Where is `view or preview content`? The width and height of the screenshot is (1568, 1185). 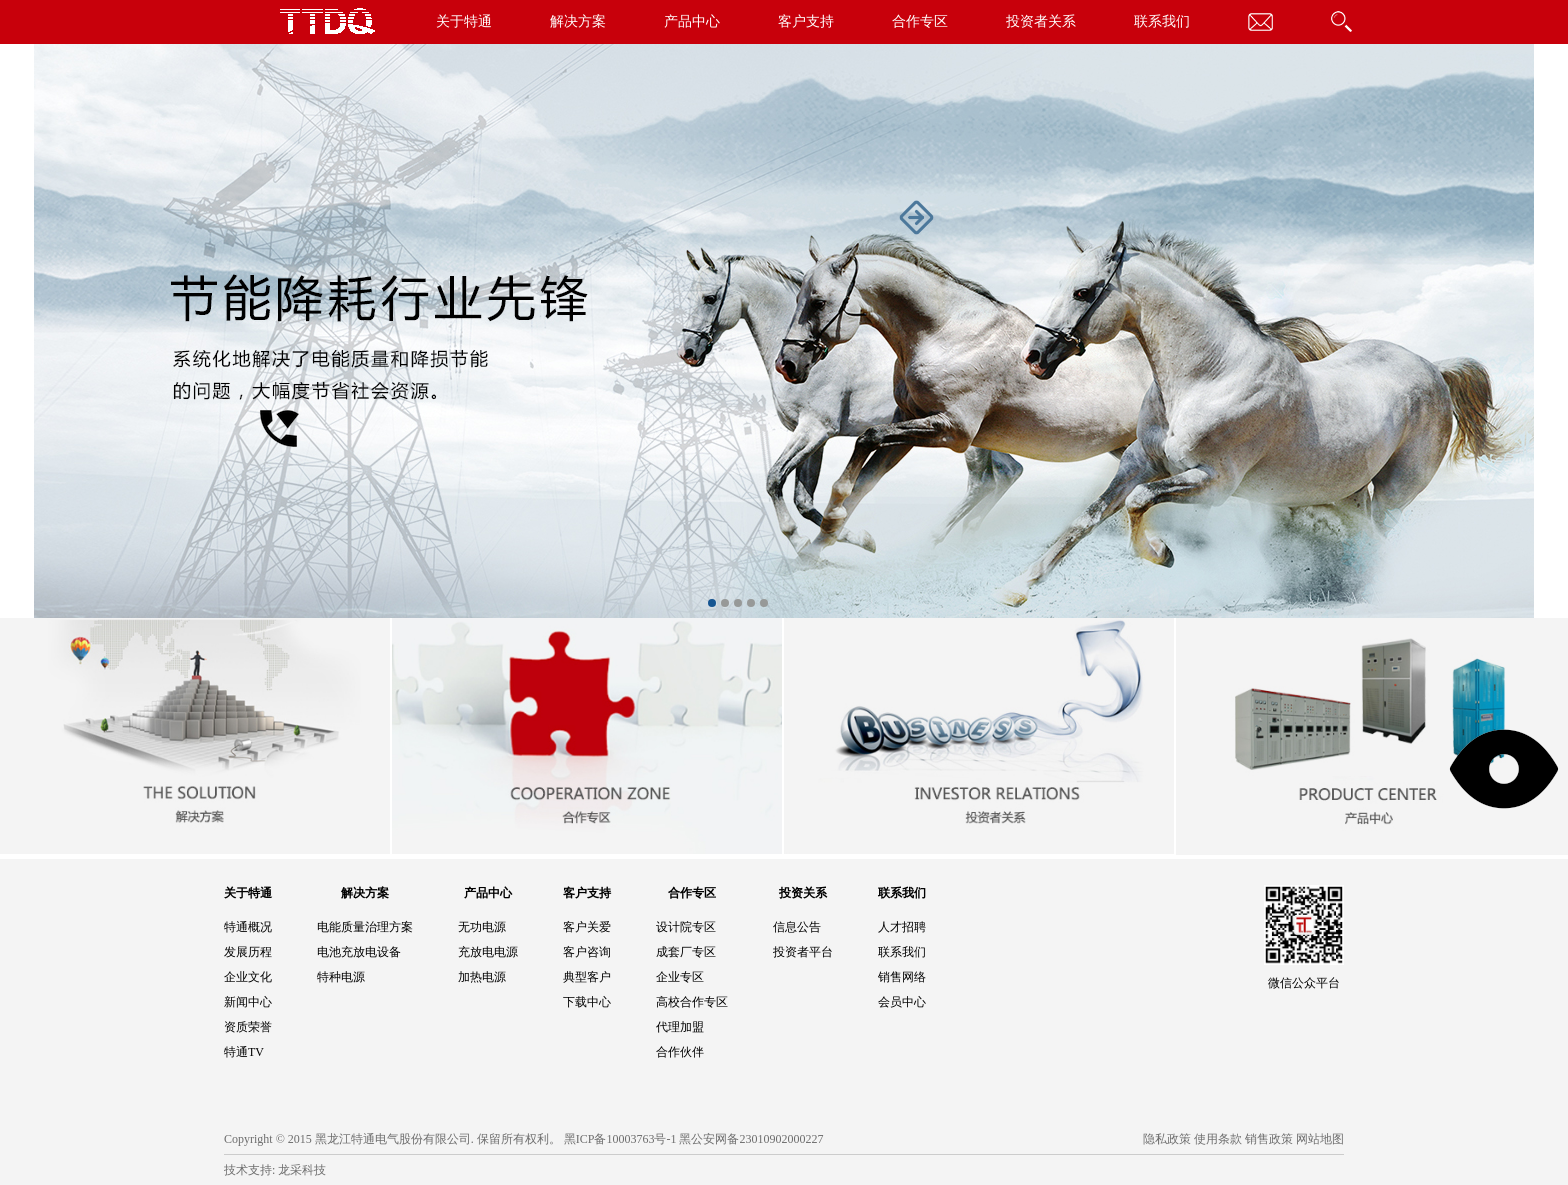
view or preview content is located at coordinates (1504, 769).